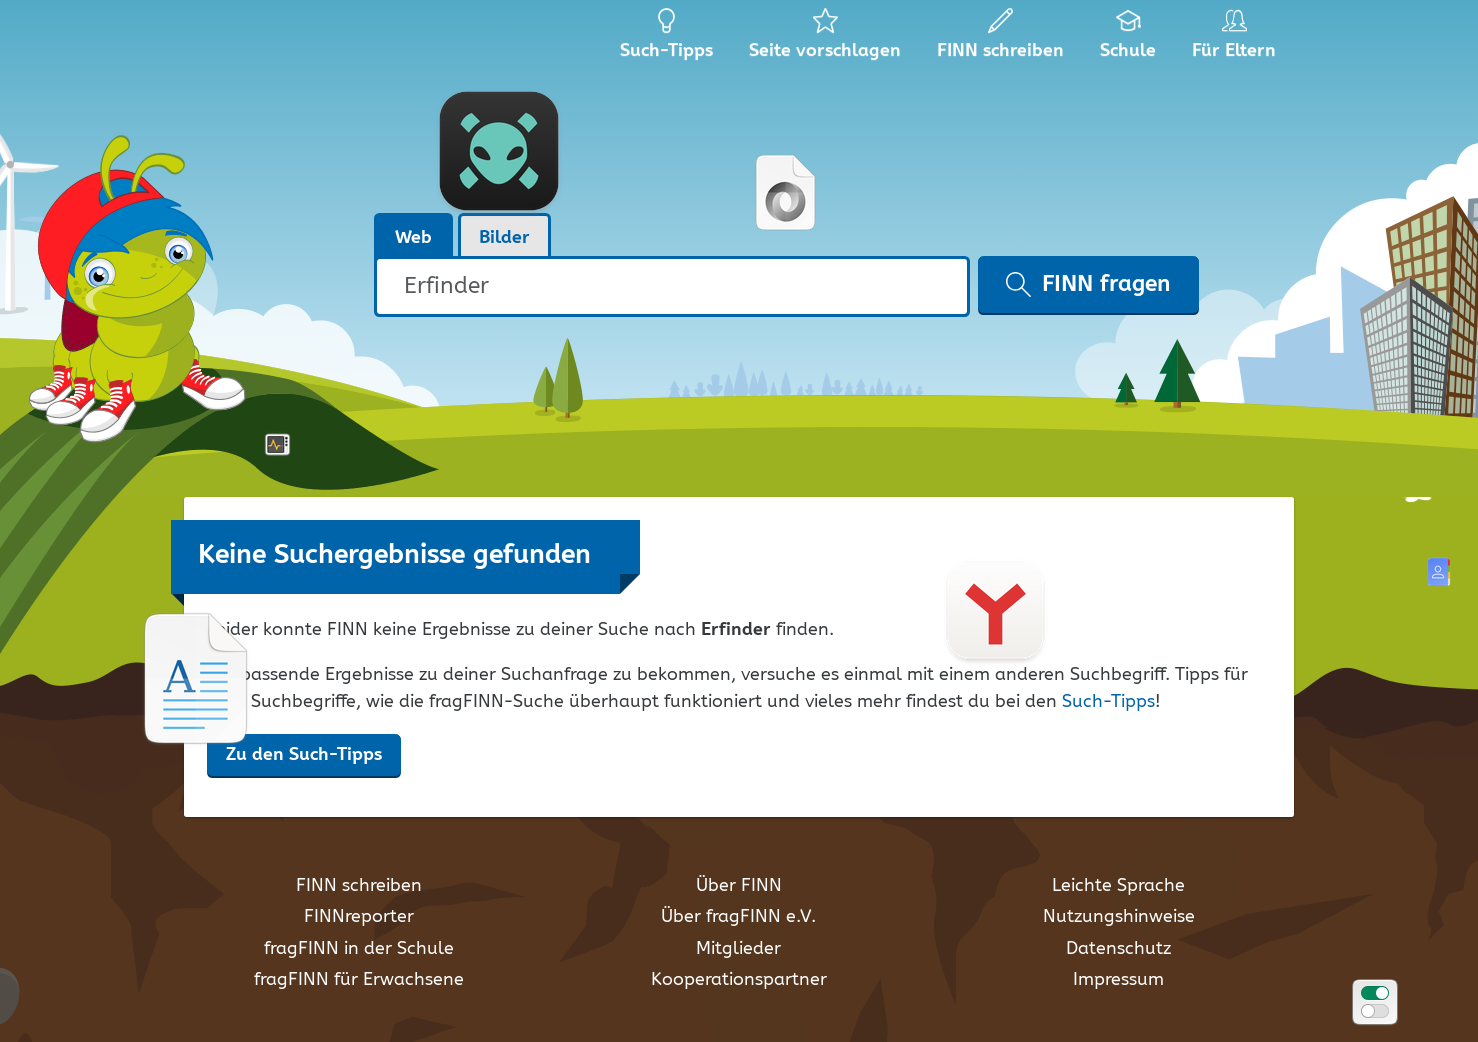 The image size is (1478, 1042). What do you see at coordinates (499, 151) in the screenshot?
I see `open the X (formerly Twitter) app` at bounding box center [499, 151].